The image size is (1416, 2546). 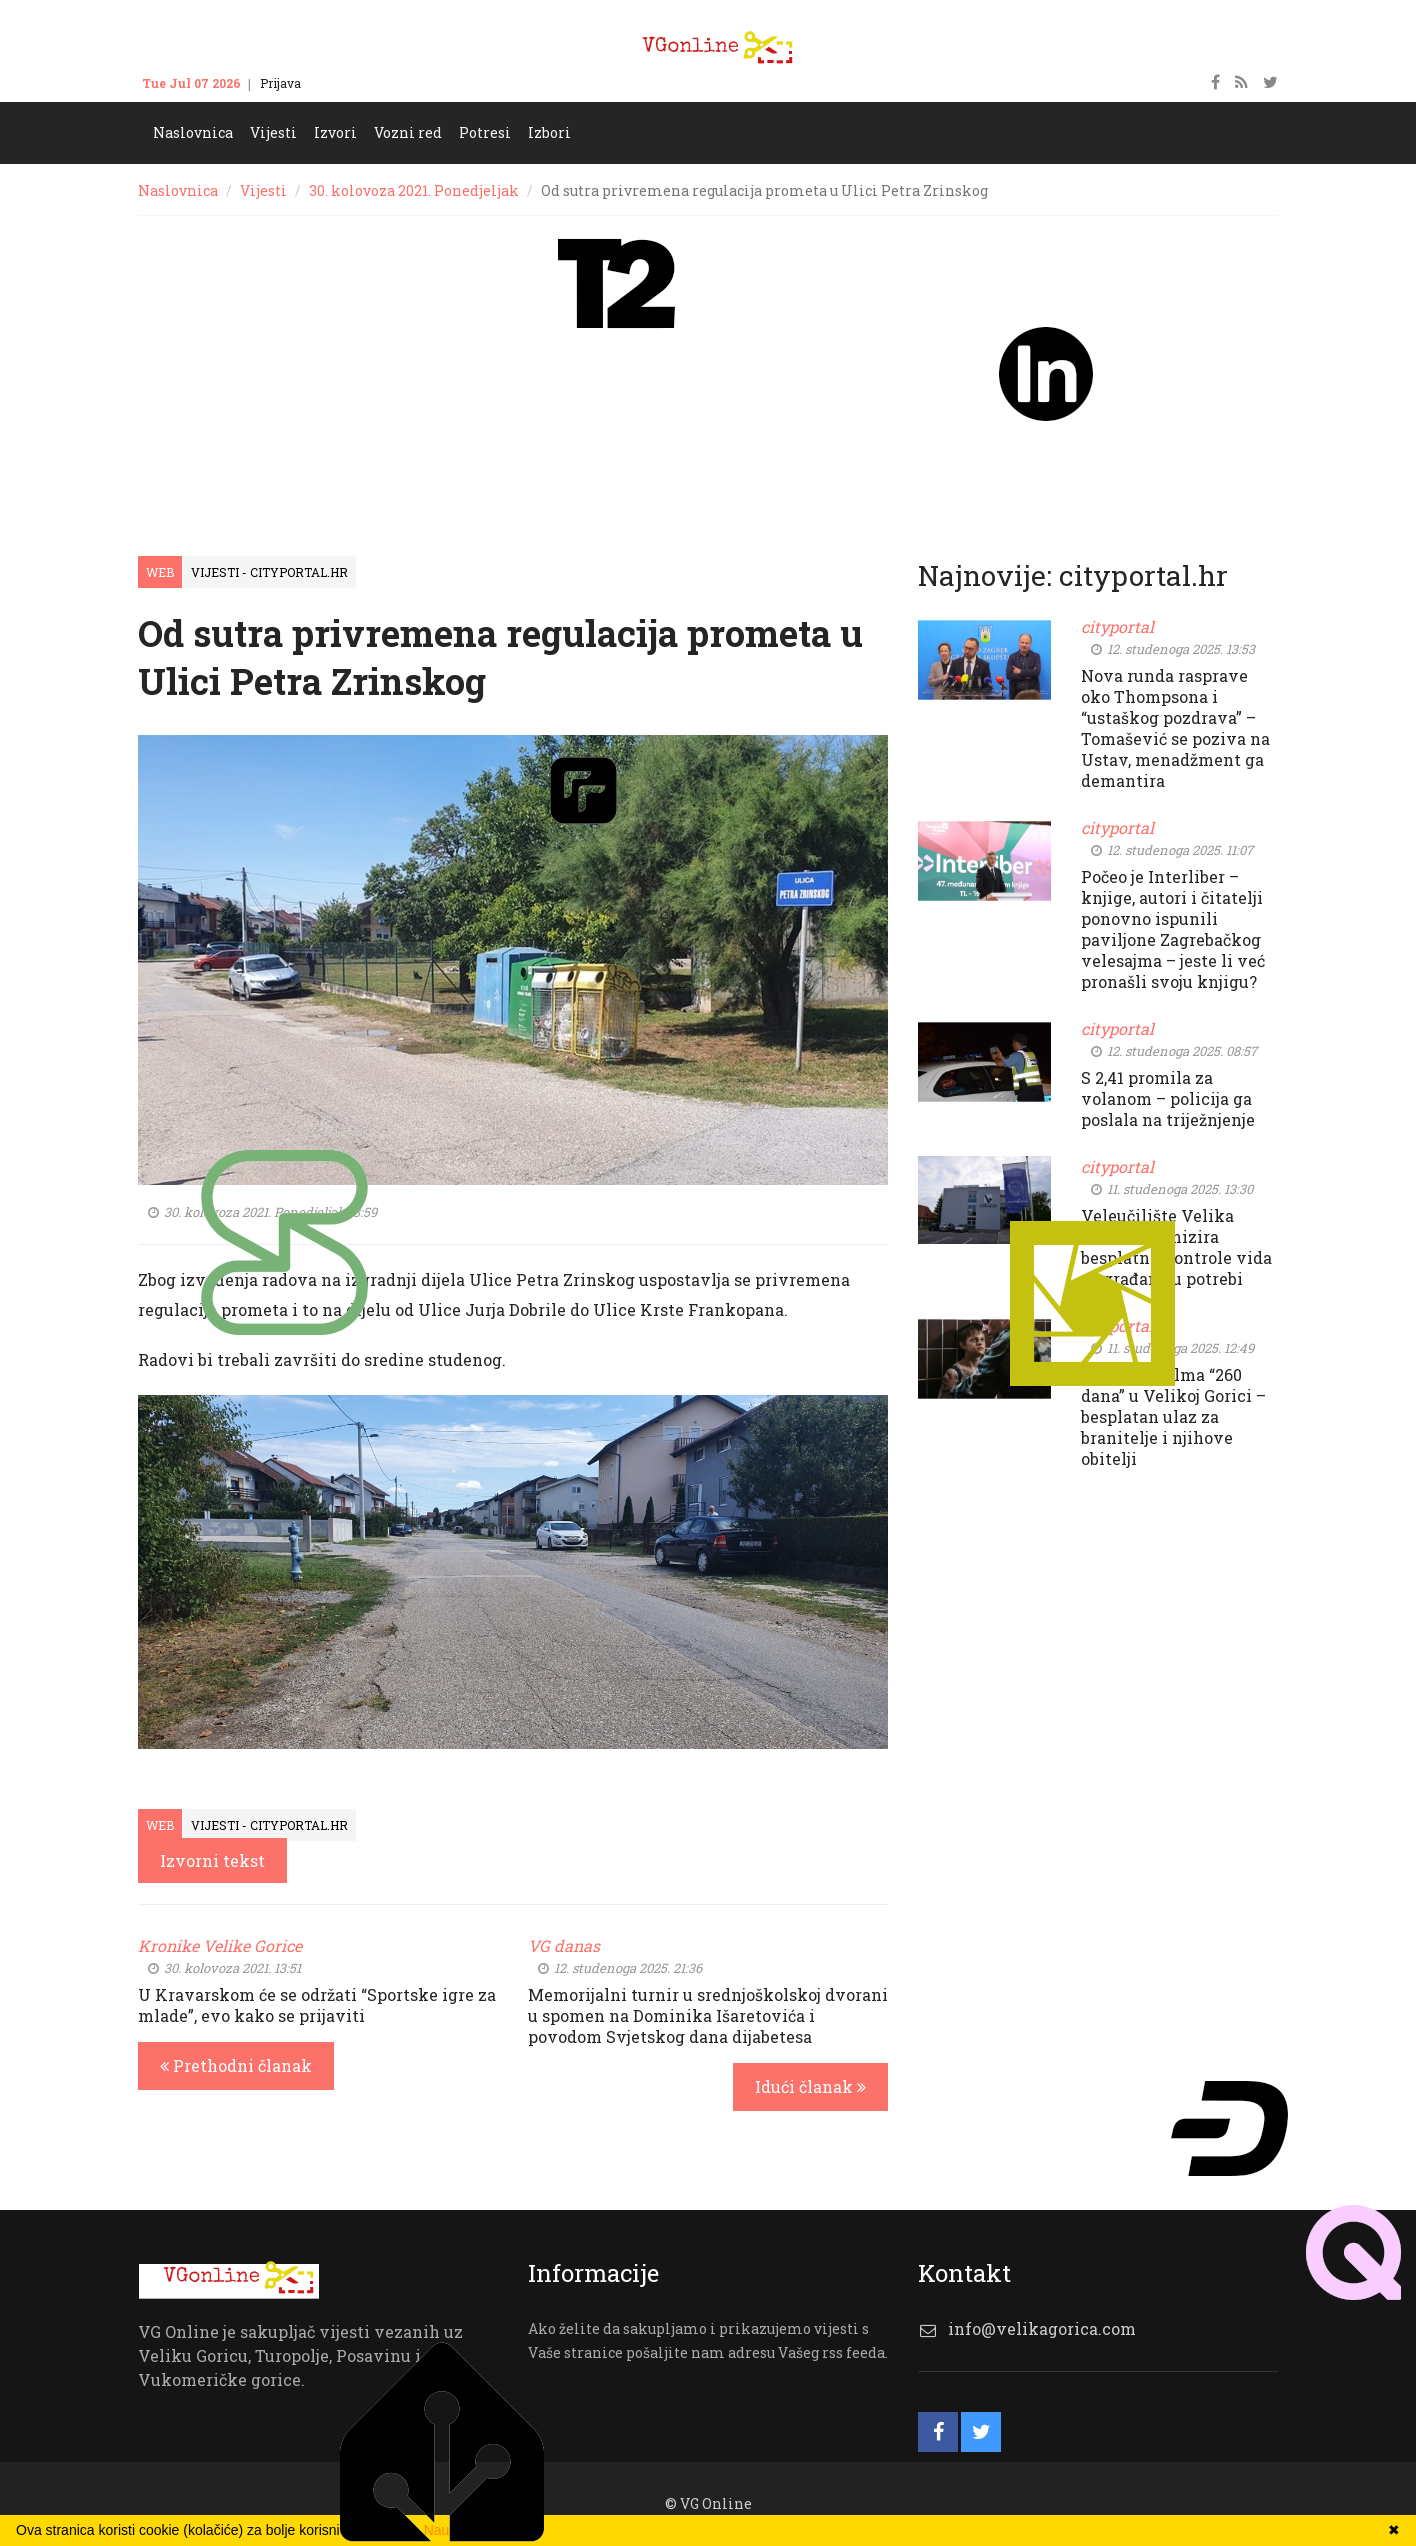 What do you see at coordinates (1046, 374) in the screenshot?
I see `LogMeIn brand logo` at bounding box center [1046, 374].